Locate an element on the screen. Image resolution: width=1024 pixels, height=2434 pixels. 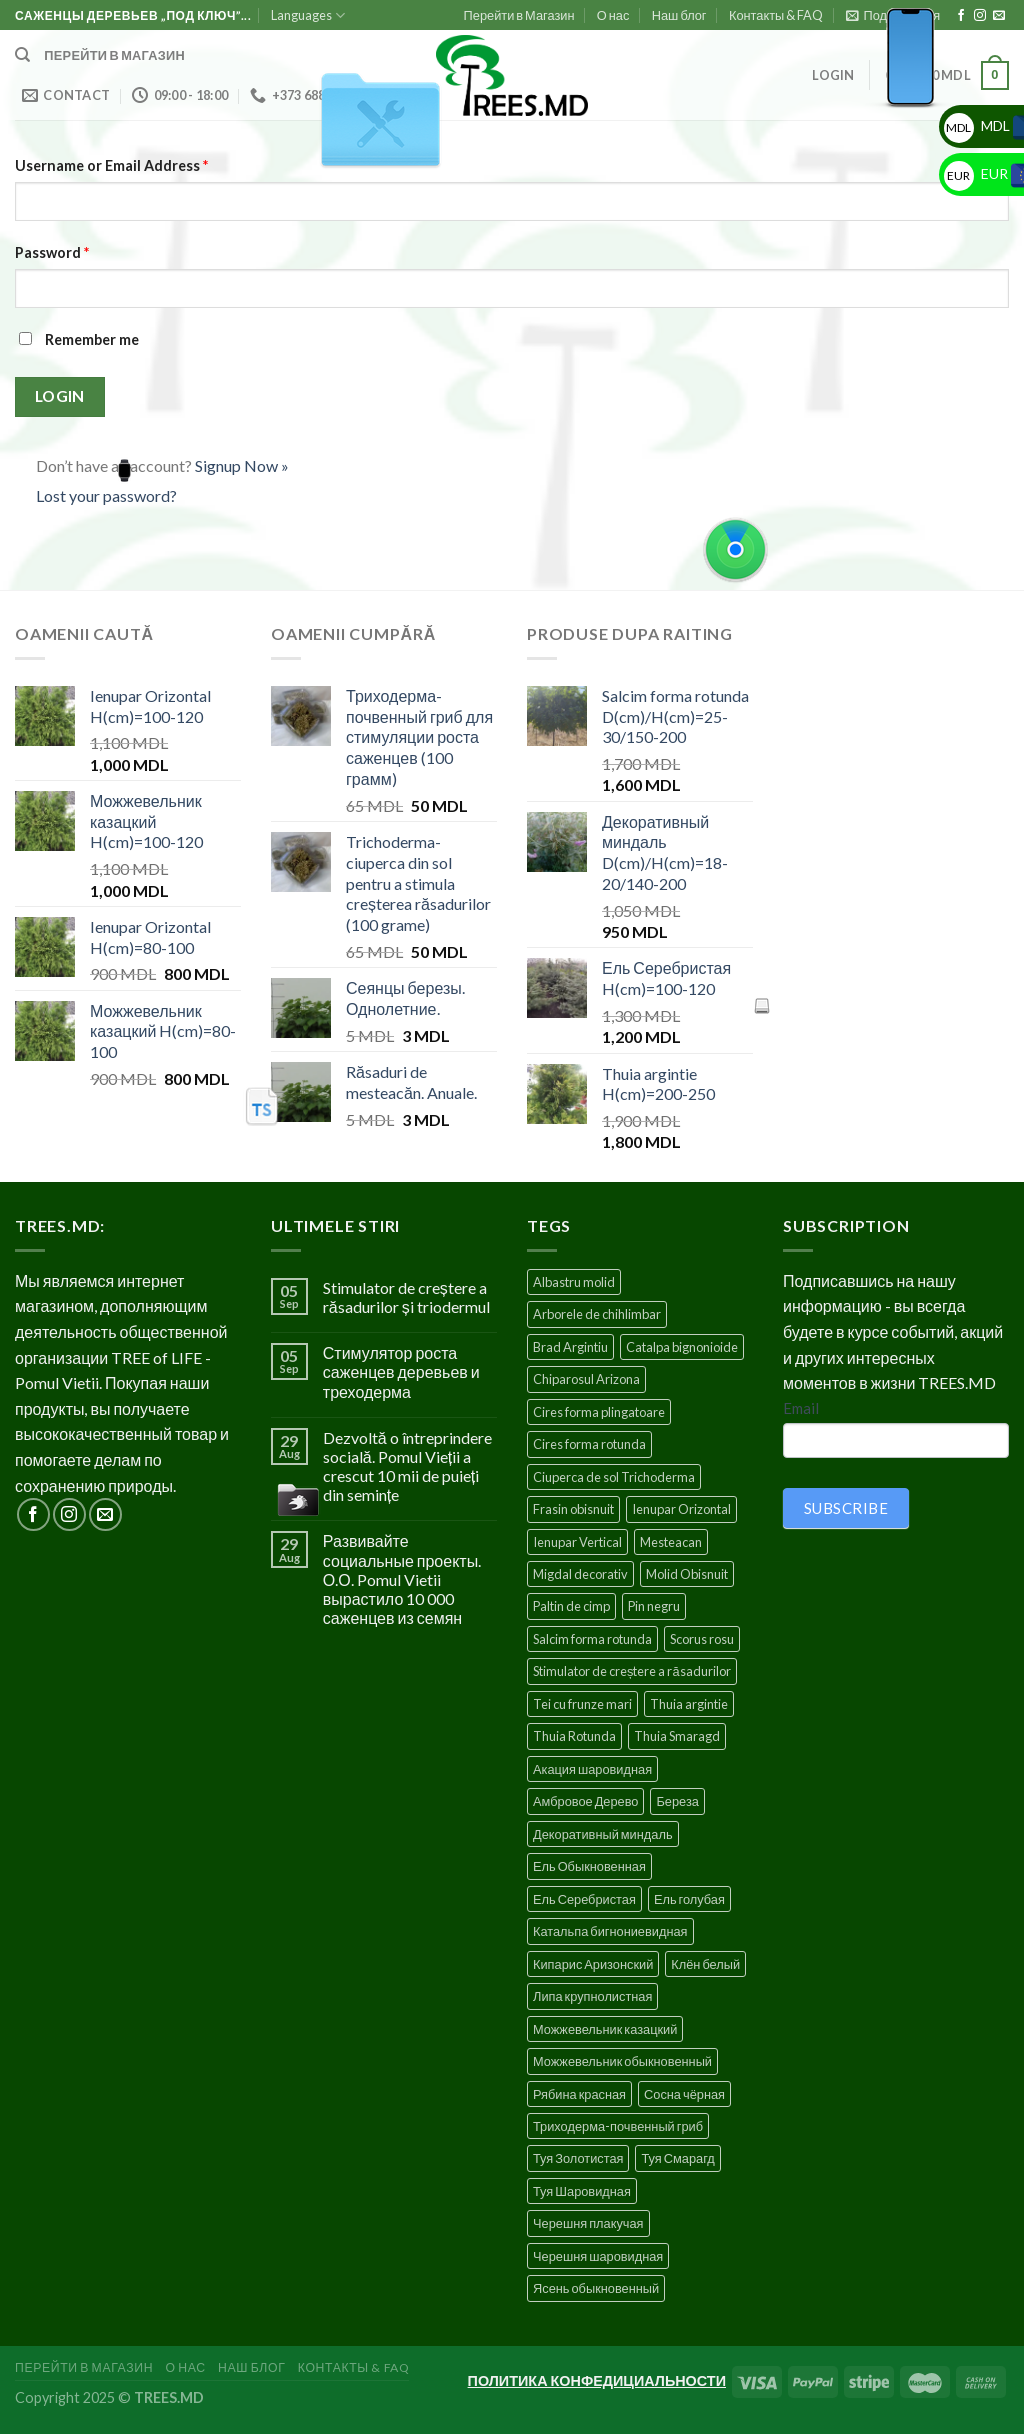
access removable disk in sidebar is located at coordinates (762, 1006).